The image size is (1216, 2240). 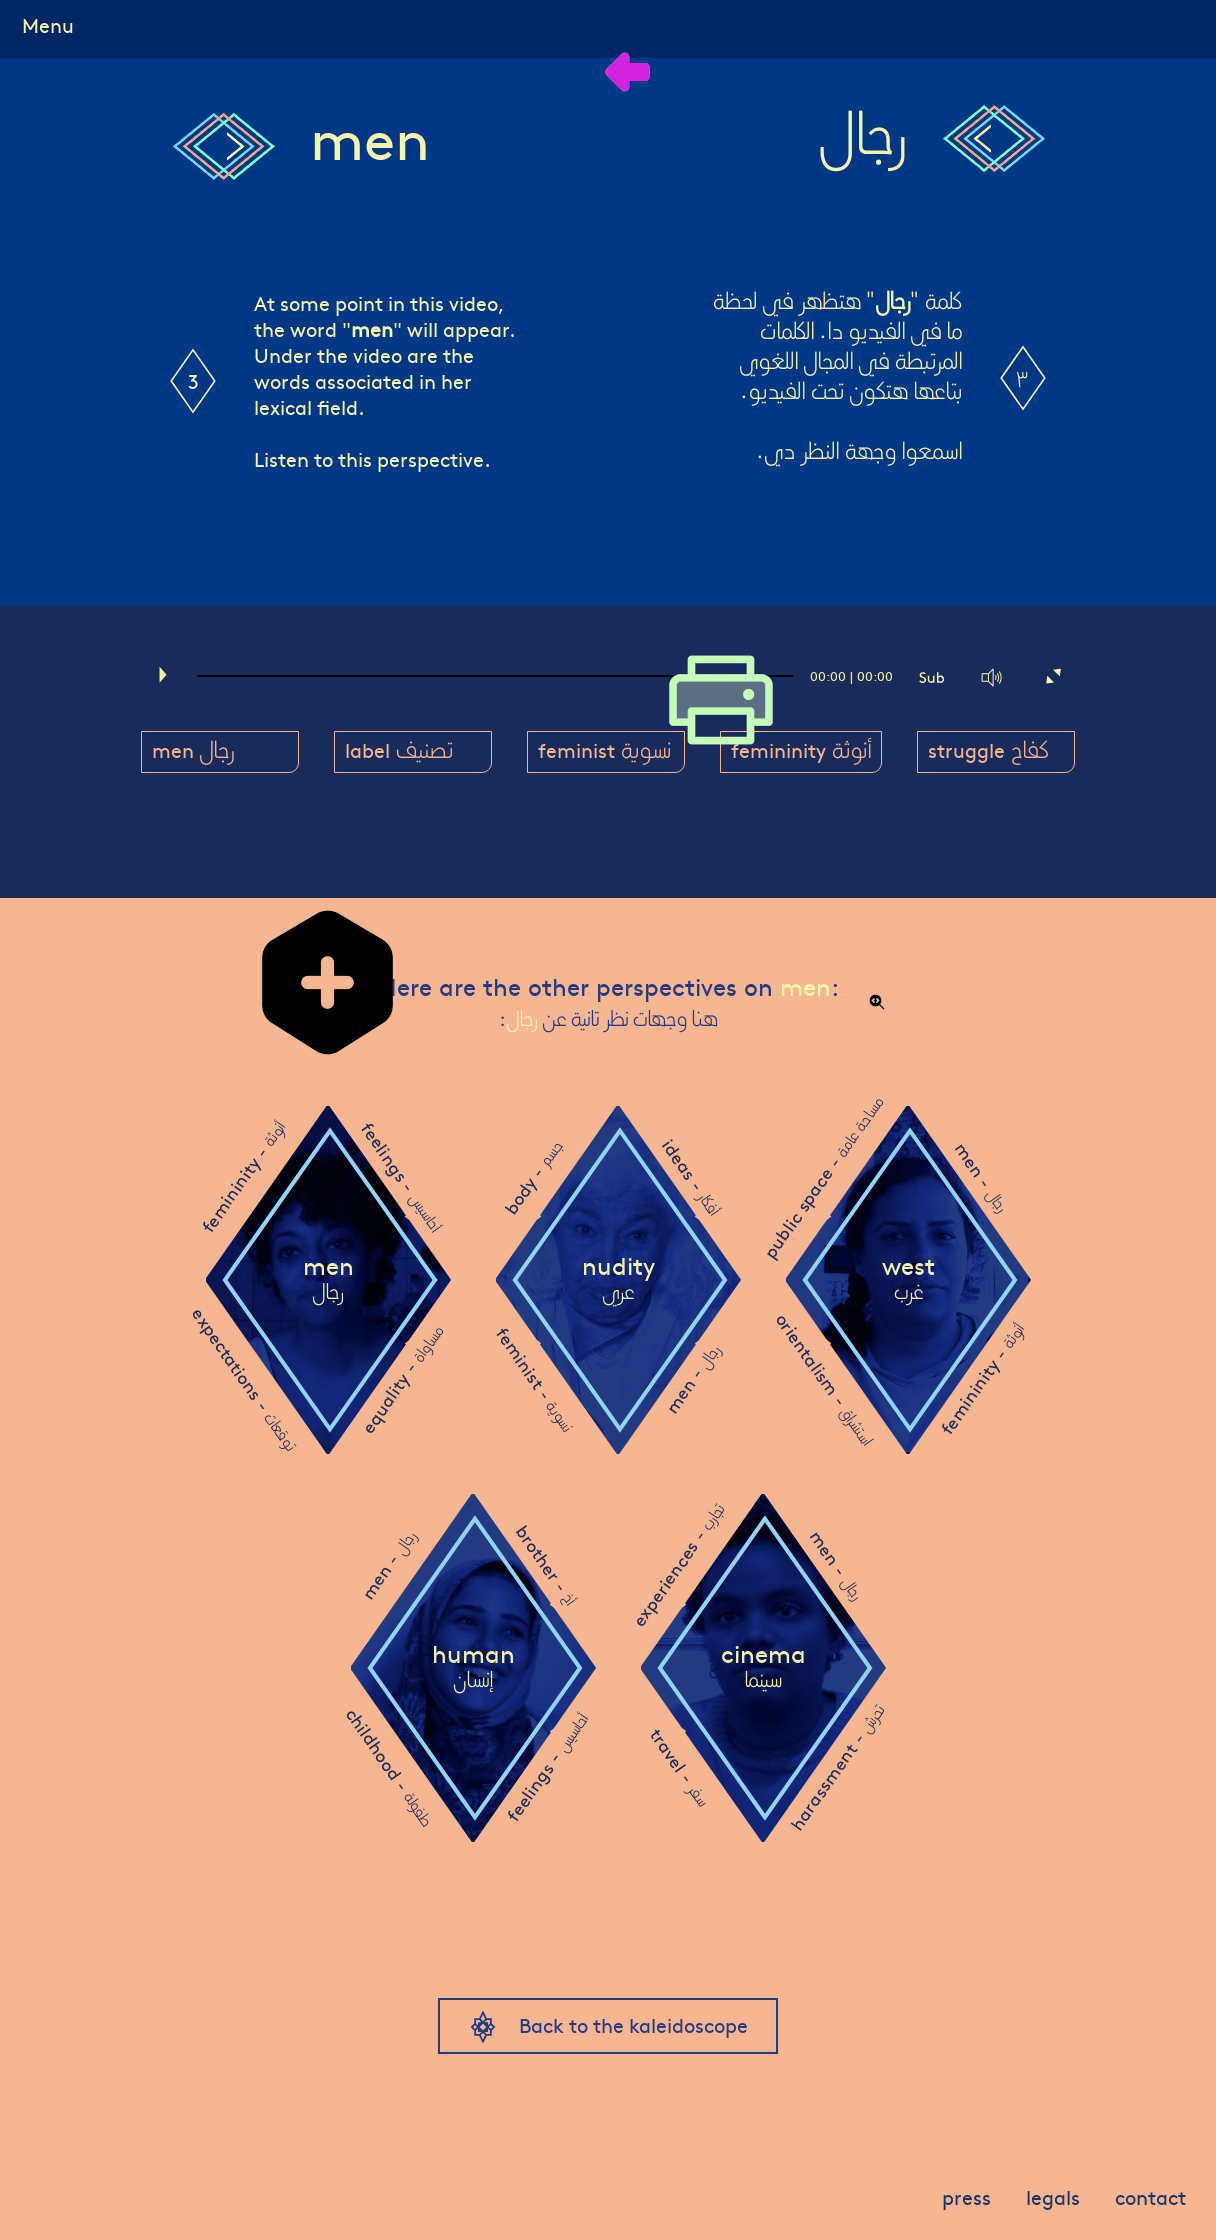 What do you see at coordinates (627, 72) in the screenshot?
I see `go back to the previous screen` at bounding box center [627, 72].